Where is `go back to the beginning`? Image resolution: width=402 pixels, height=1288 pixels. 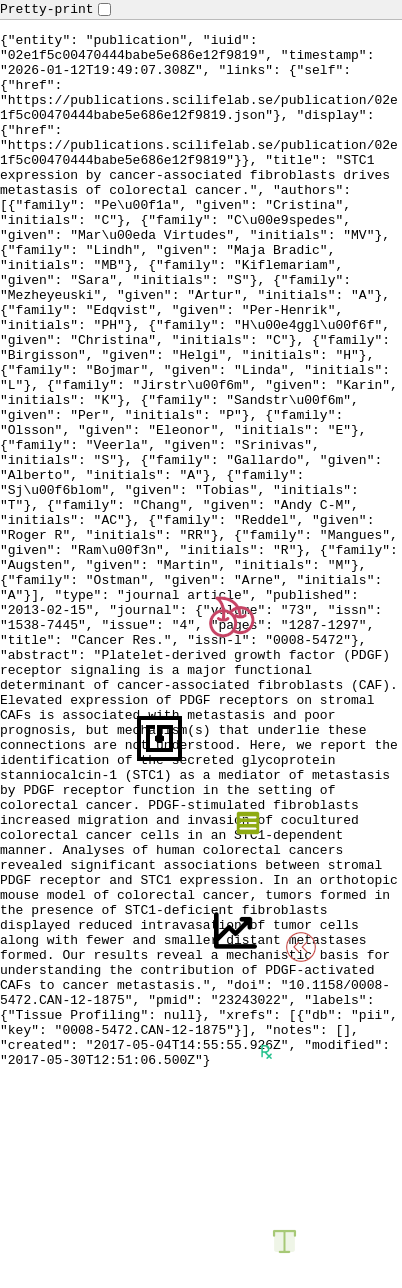
go back to the beginning is located at coordinates (301, 947).